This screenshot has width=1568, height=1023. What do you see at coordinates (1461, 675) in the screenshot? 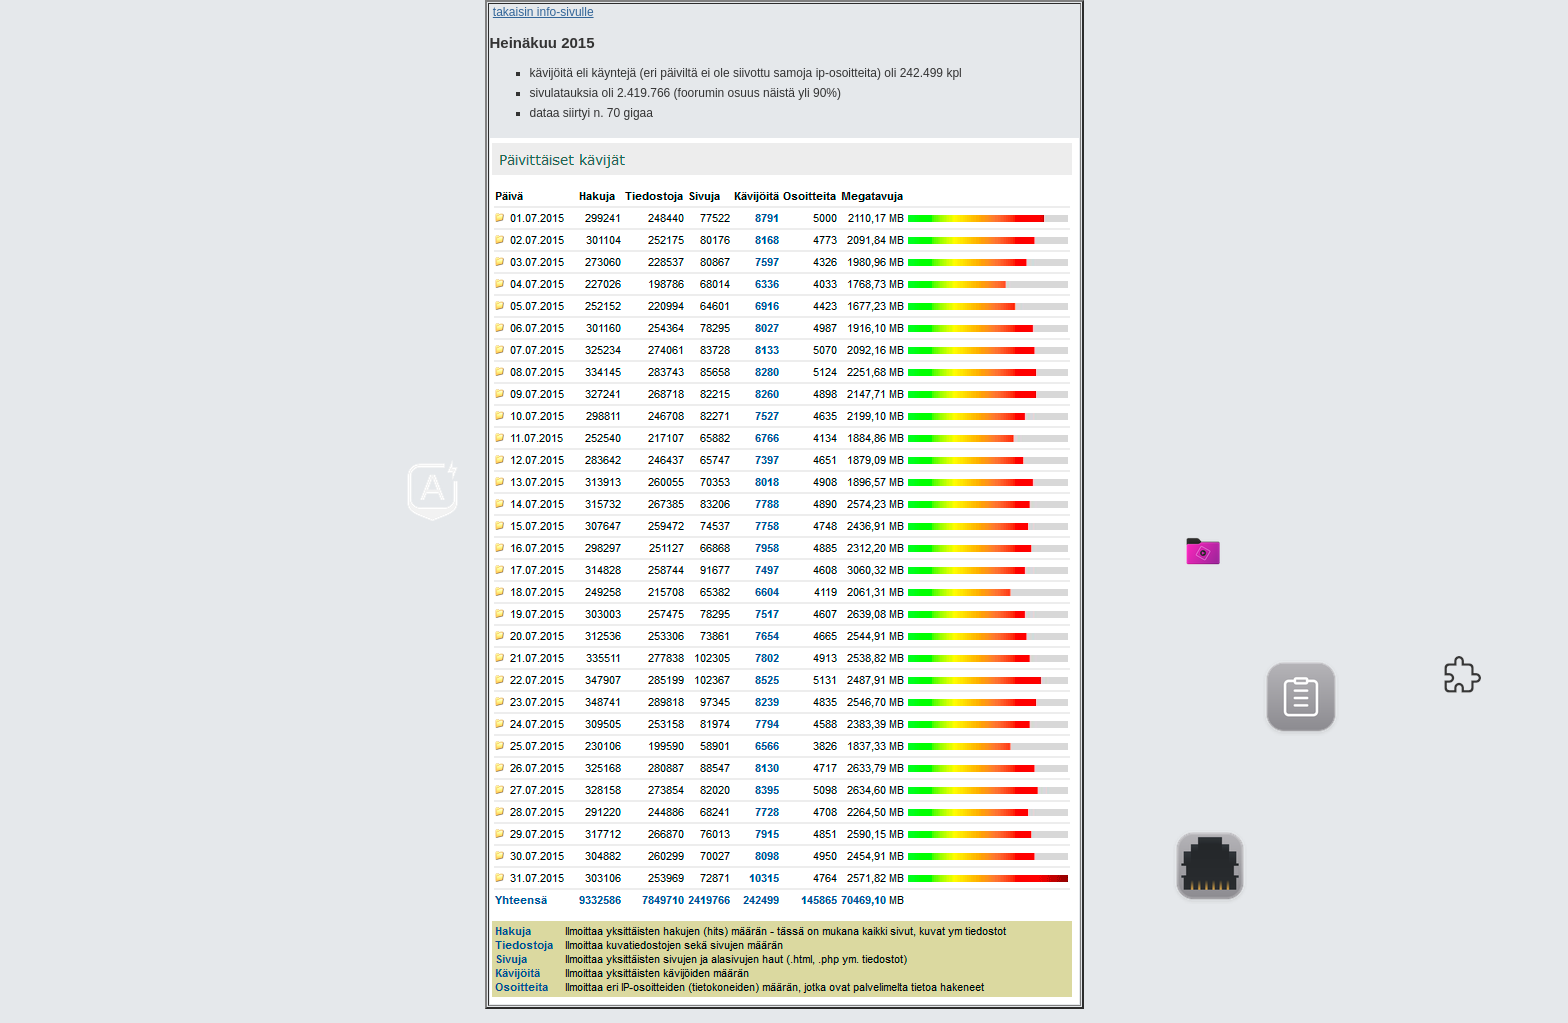
I see `access plugin settings and preferences` at bounding box center [1461, 675].